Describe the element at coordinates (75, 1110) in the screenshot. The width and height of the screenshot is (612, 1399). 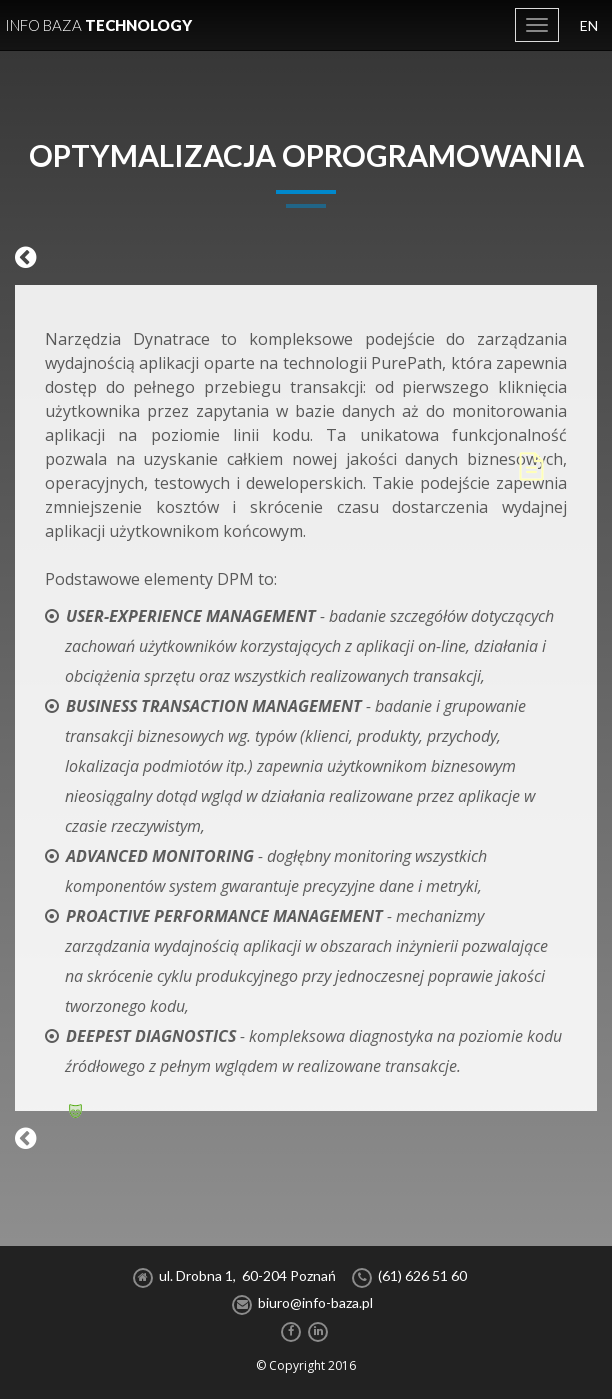
I see `theater or entertainment category` at that location.